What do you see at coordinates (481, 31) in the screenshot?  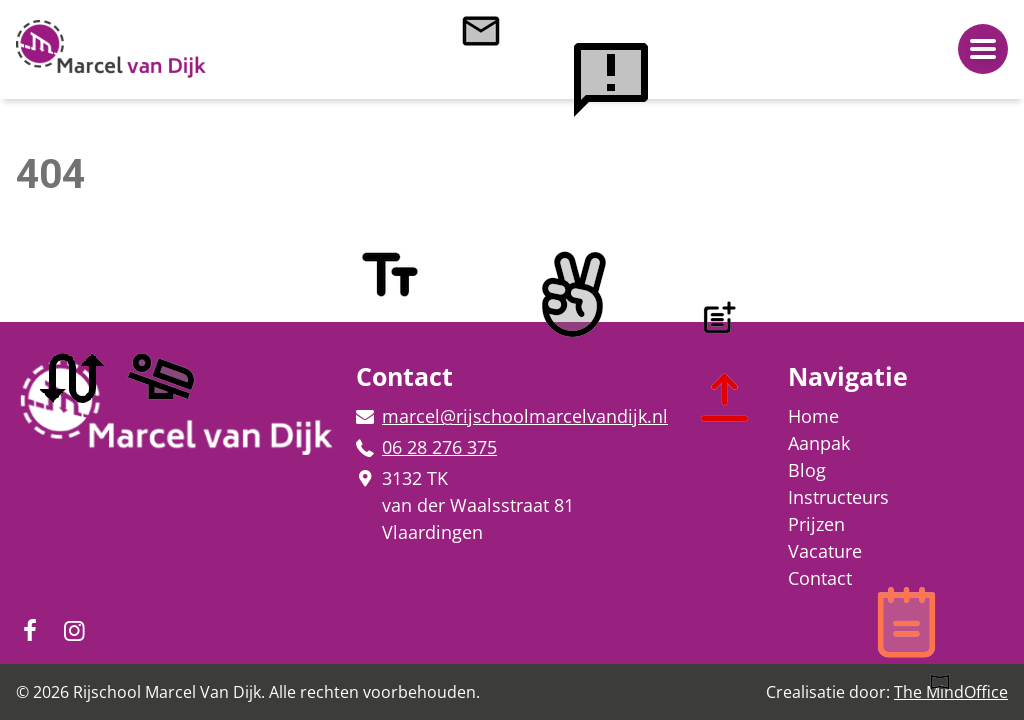 I see `access your email inbox` at bounding box center [481, 31].